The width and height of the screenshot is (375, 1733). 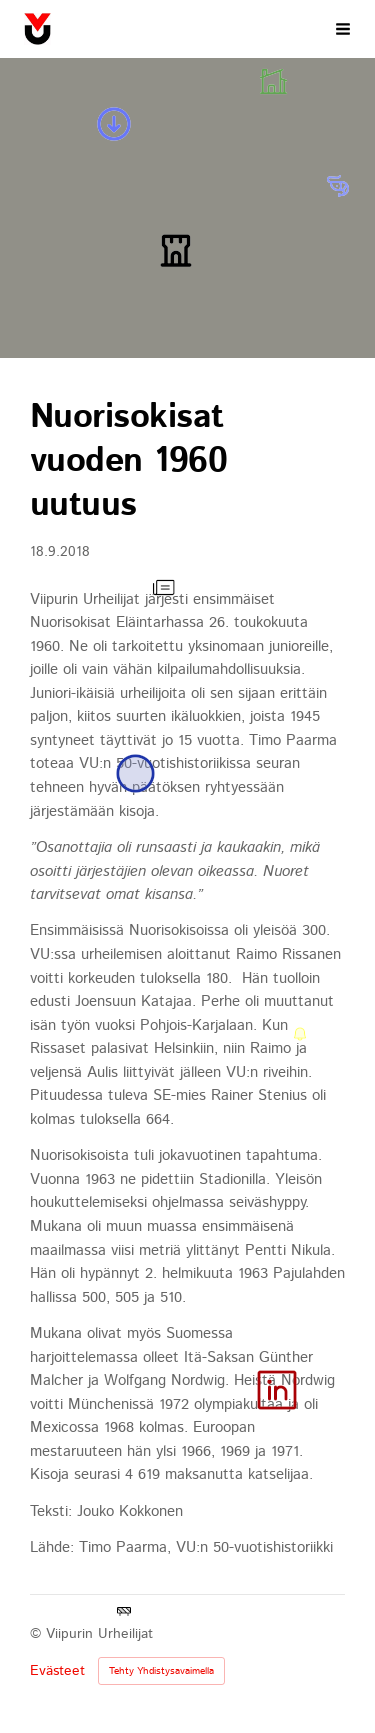 What do you see at coordinates (338, 186) in the screenshot?
I see `indicates seafood or shellfish menu category` at bounding box center [338, 186].